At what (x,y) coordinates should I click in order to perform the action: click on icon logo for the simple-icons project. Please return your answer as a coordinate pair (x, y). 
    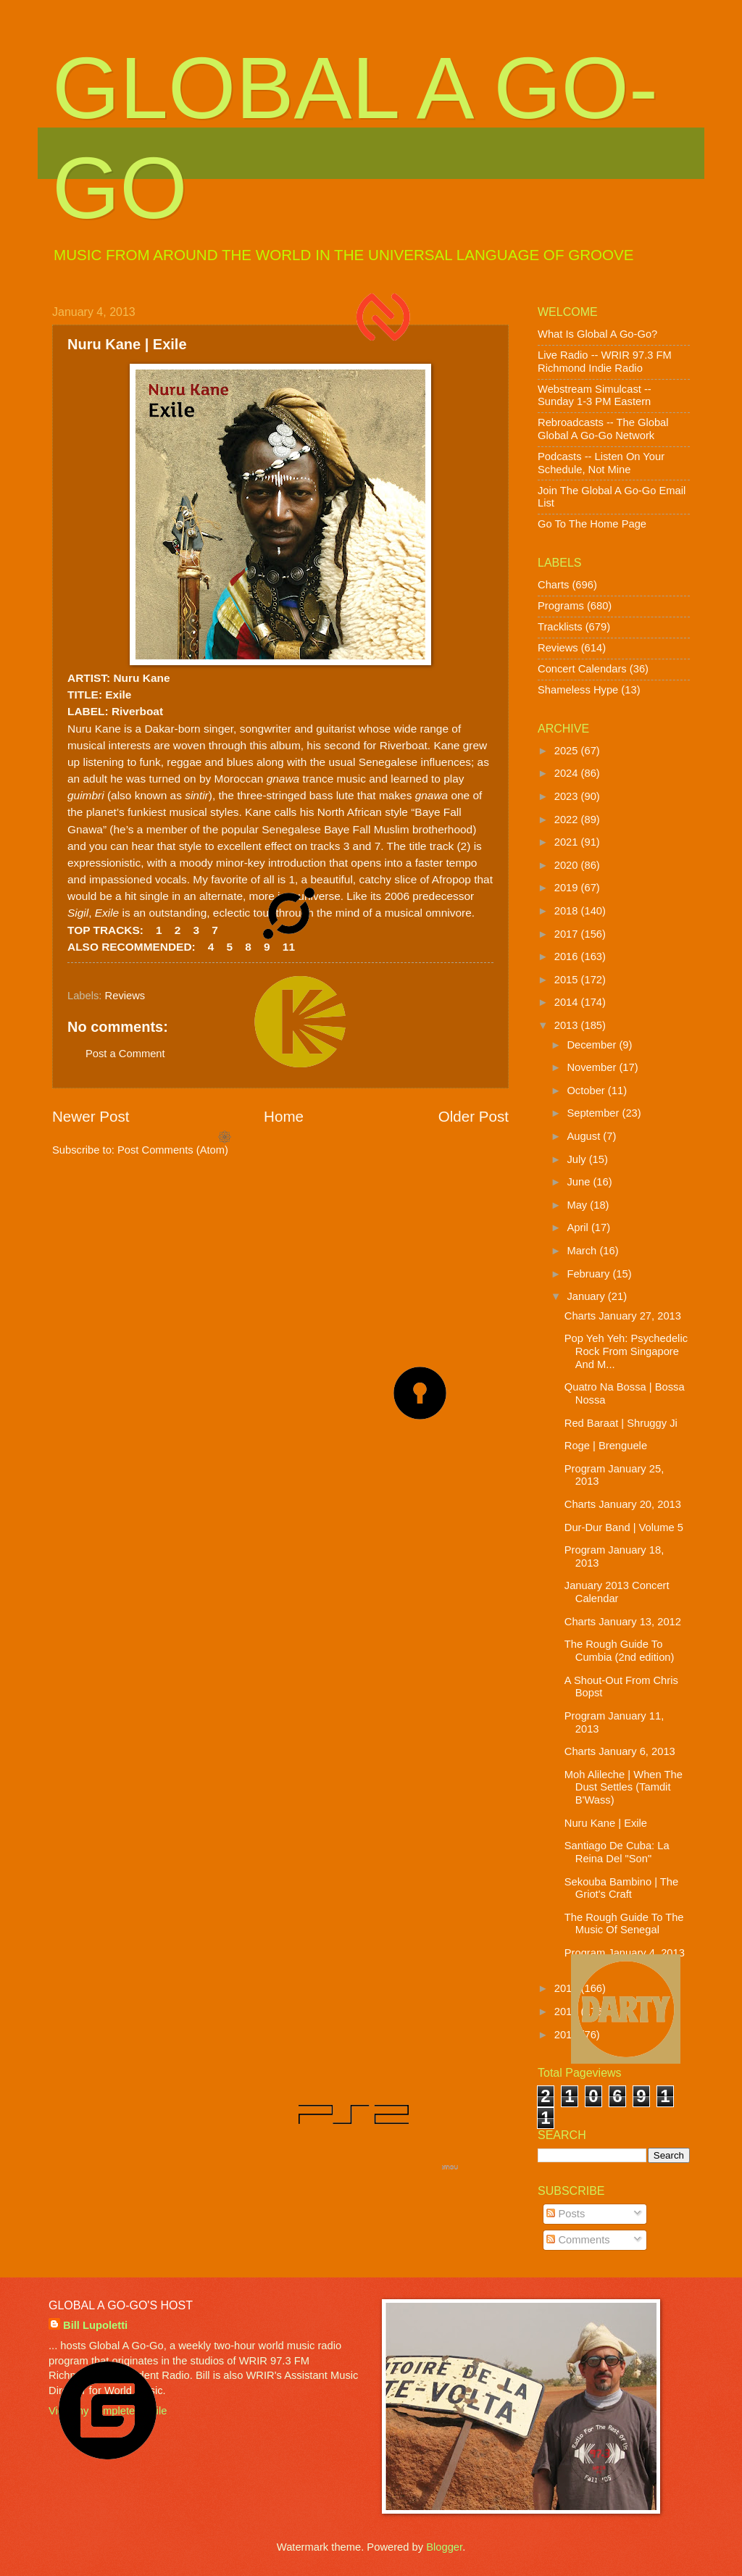
    Looking at the image, I should click on (288, 913).